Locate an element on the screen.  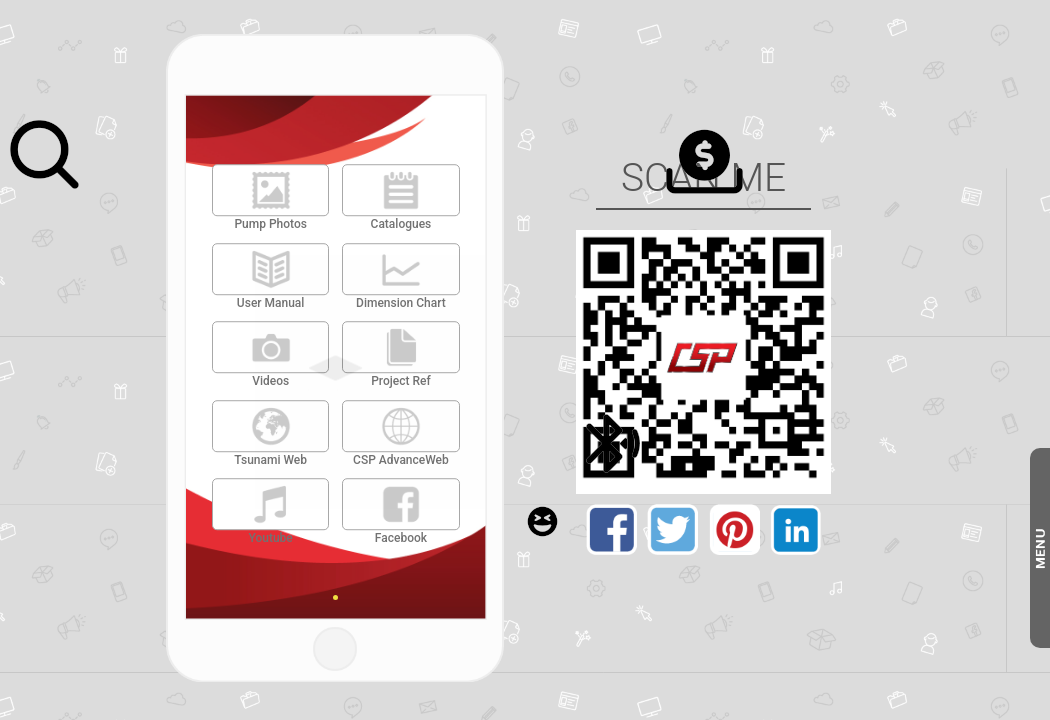
searching for nearby bluetooth devices is located at coordinates (612, 443).